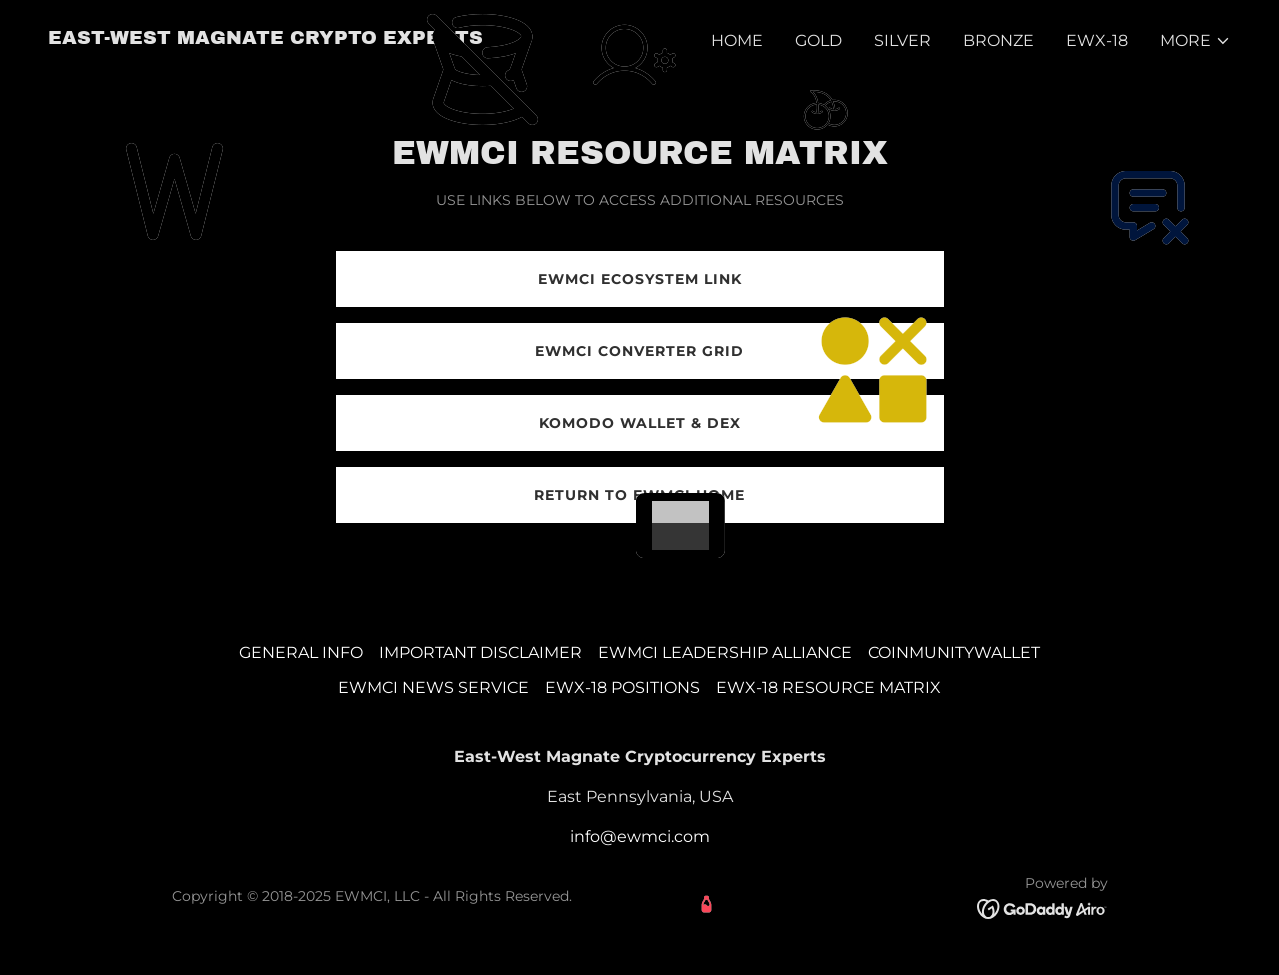 Image resolution: width=1279 pixels, height=975 pixels. I want to click on switch to tablet view or layout, so click(680, 525).